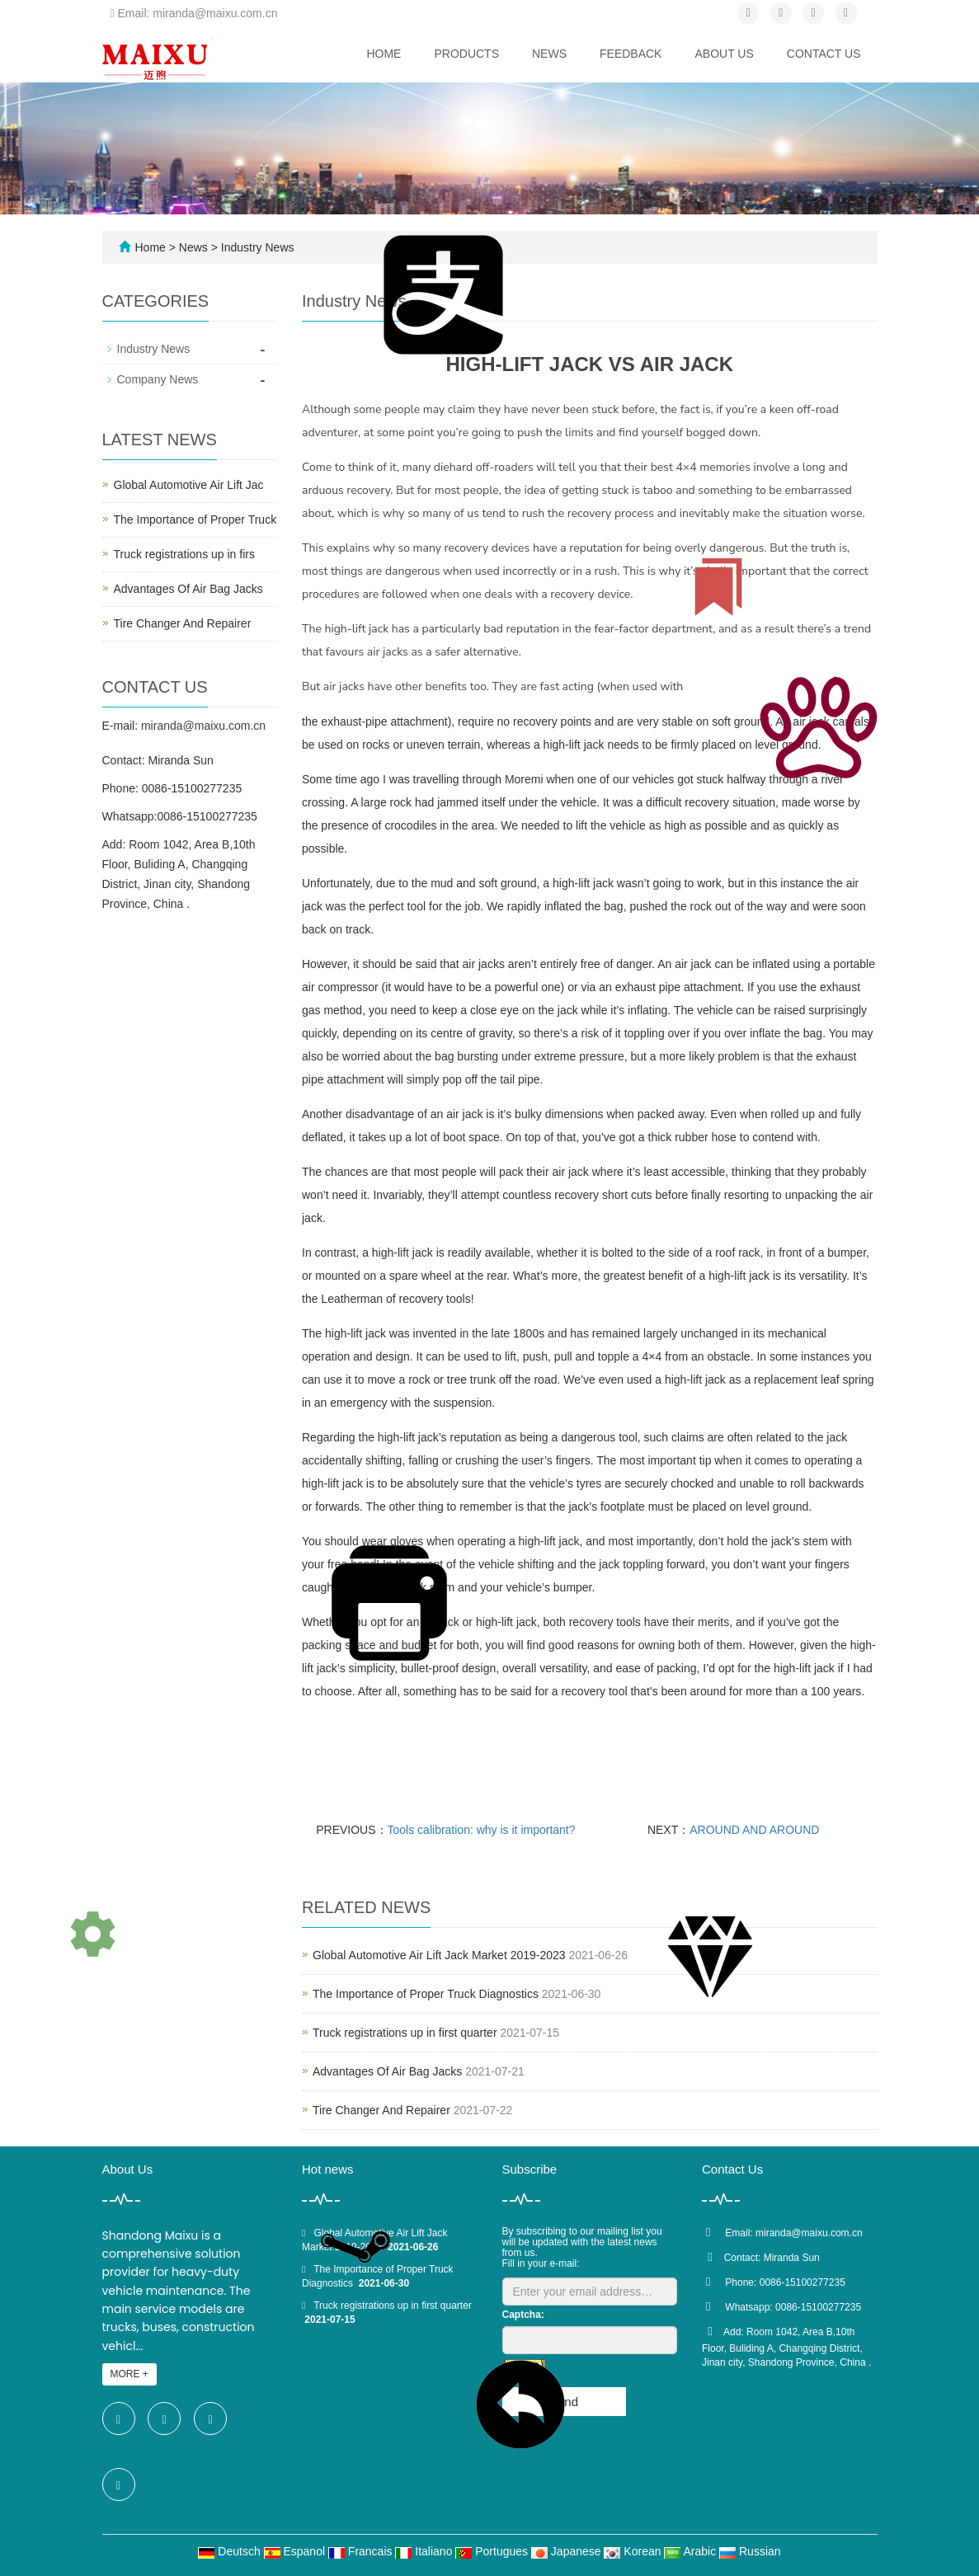  Describe the element at coordinates (818, 727) in the screenshot. I see `access pet-related features or settings` at that location.